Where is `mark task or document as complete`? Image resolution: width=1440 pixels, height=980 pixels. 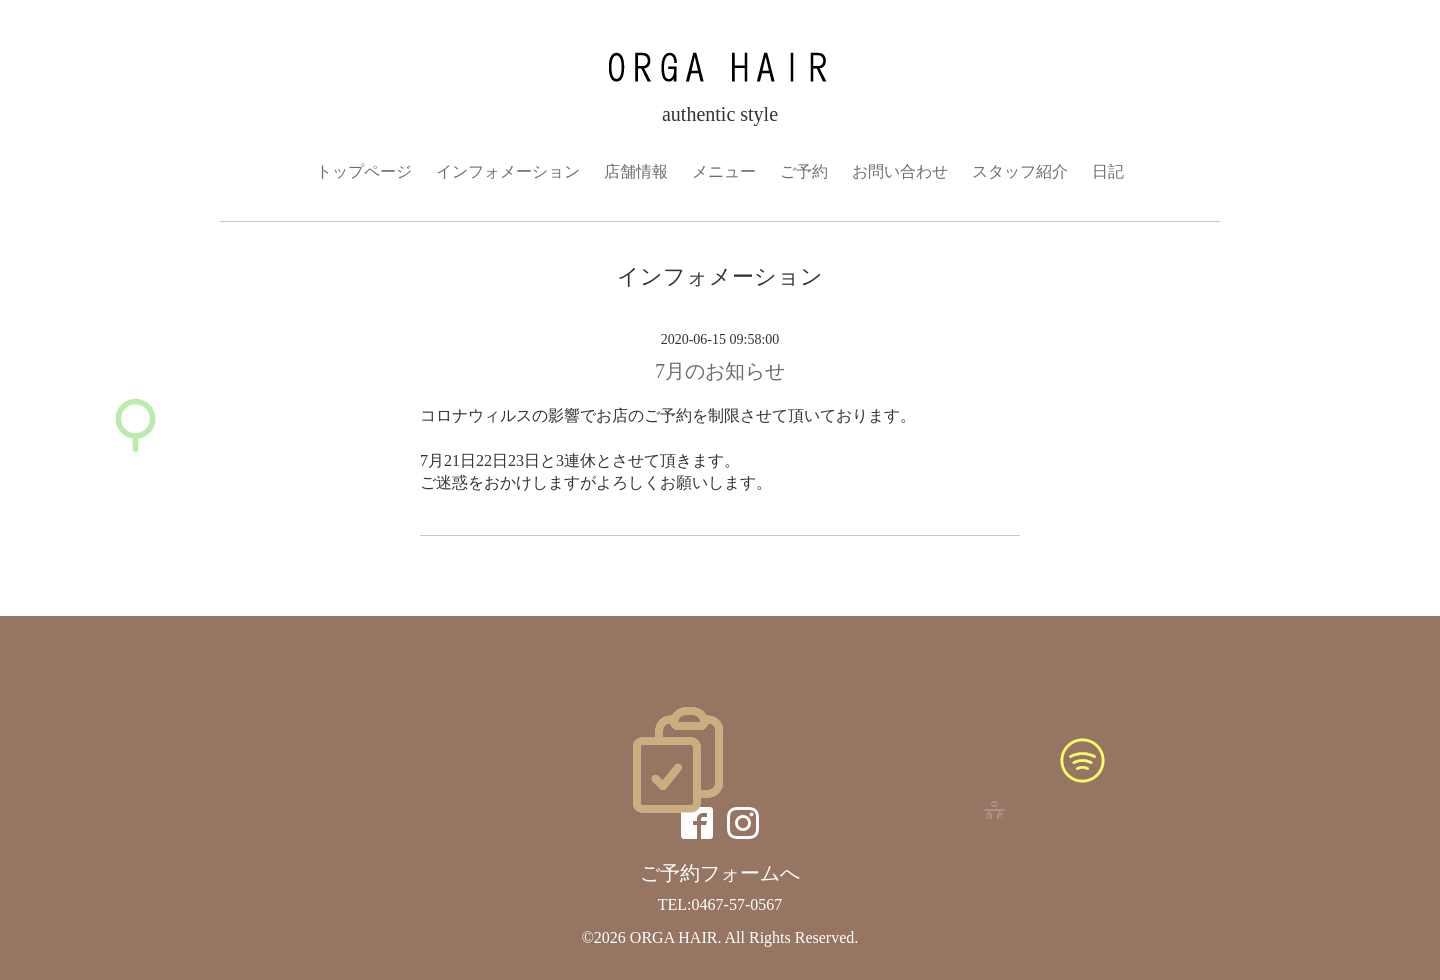
mark task or document as complete is located at coordinates (678, 760).